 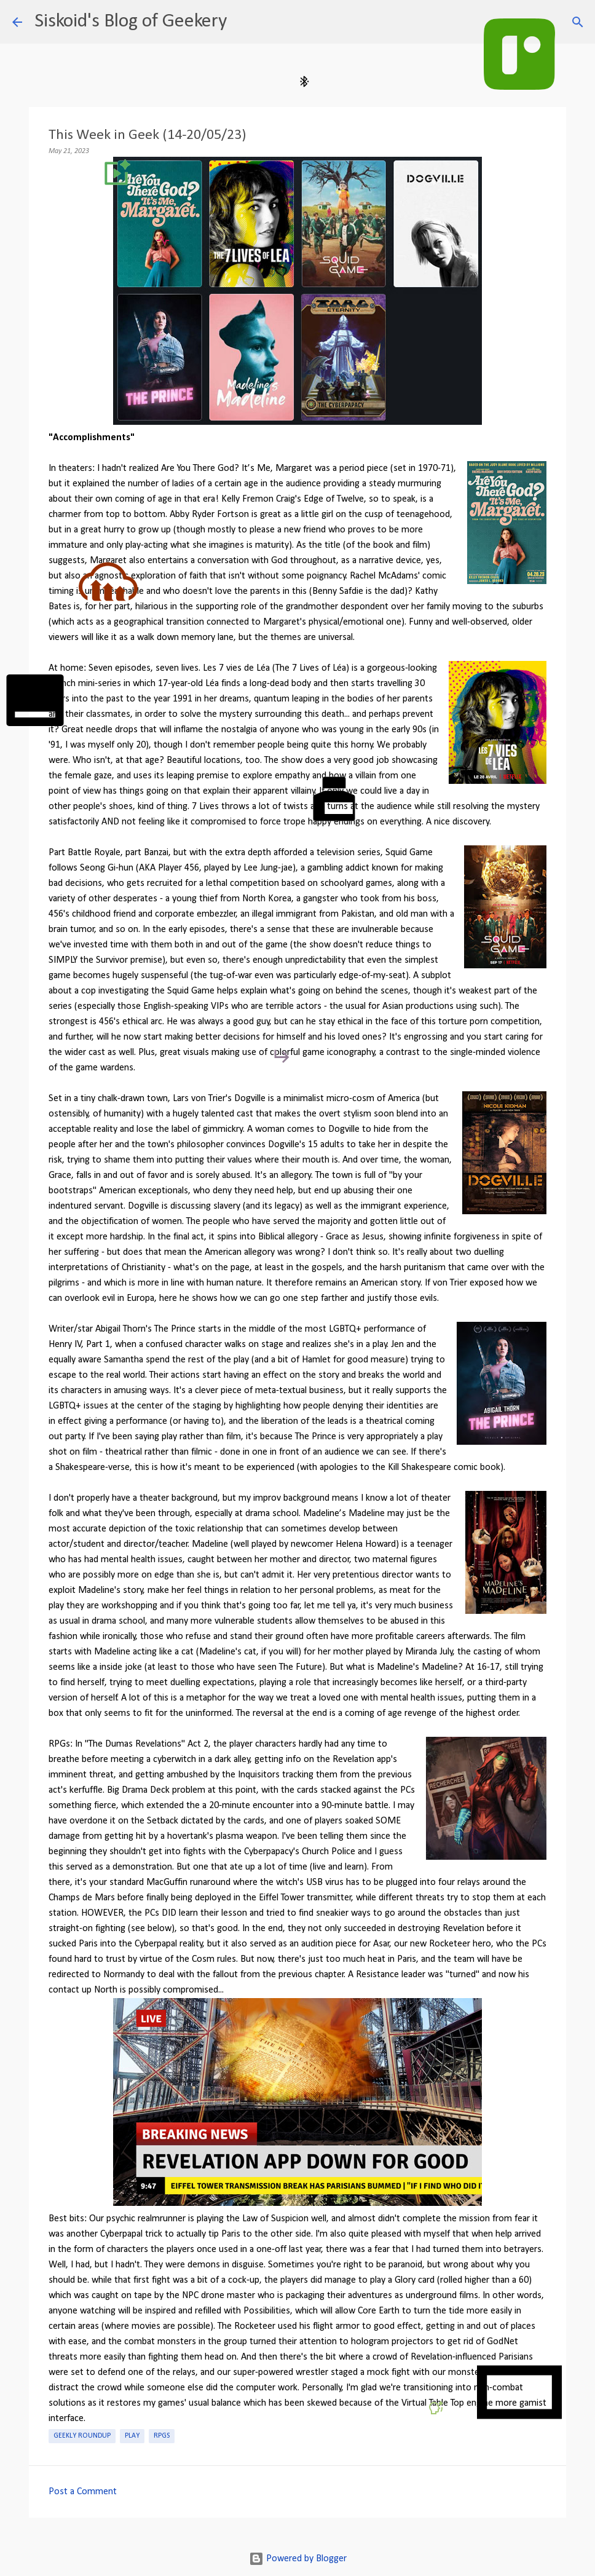 What do you see at coordinates (163, 240) in the screenshot?
I see `view health or heart rate data` at bounding box center [163, 240].